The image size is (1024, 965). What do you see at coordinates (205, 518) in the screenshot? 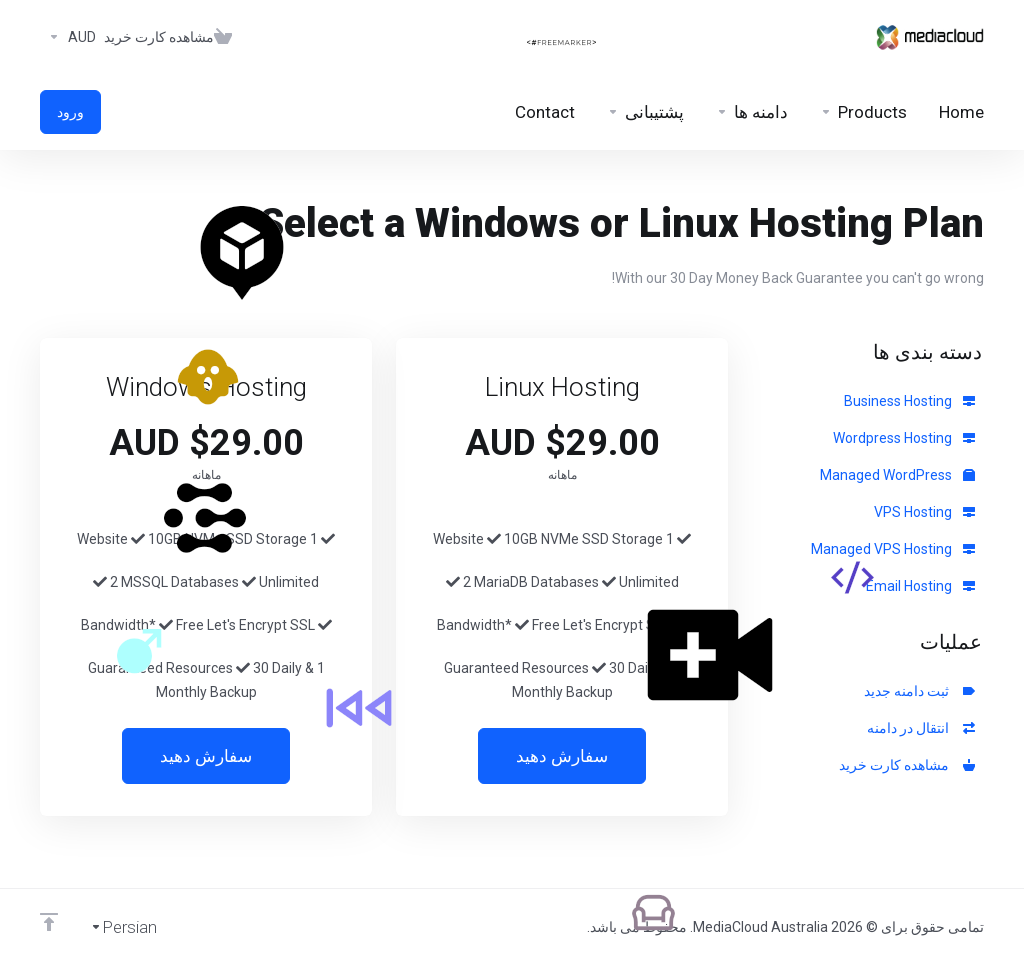
I see `open the Clarifai app or service` at bounding box center [205, 518].